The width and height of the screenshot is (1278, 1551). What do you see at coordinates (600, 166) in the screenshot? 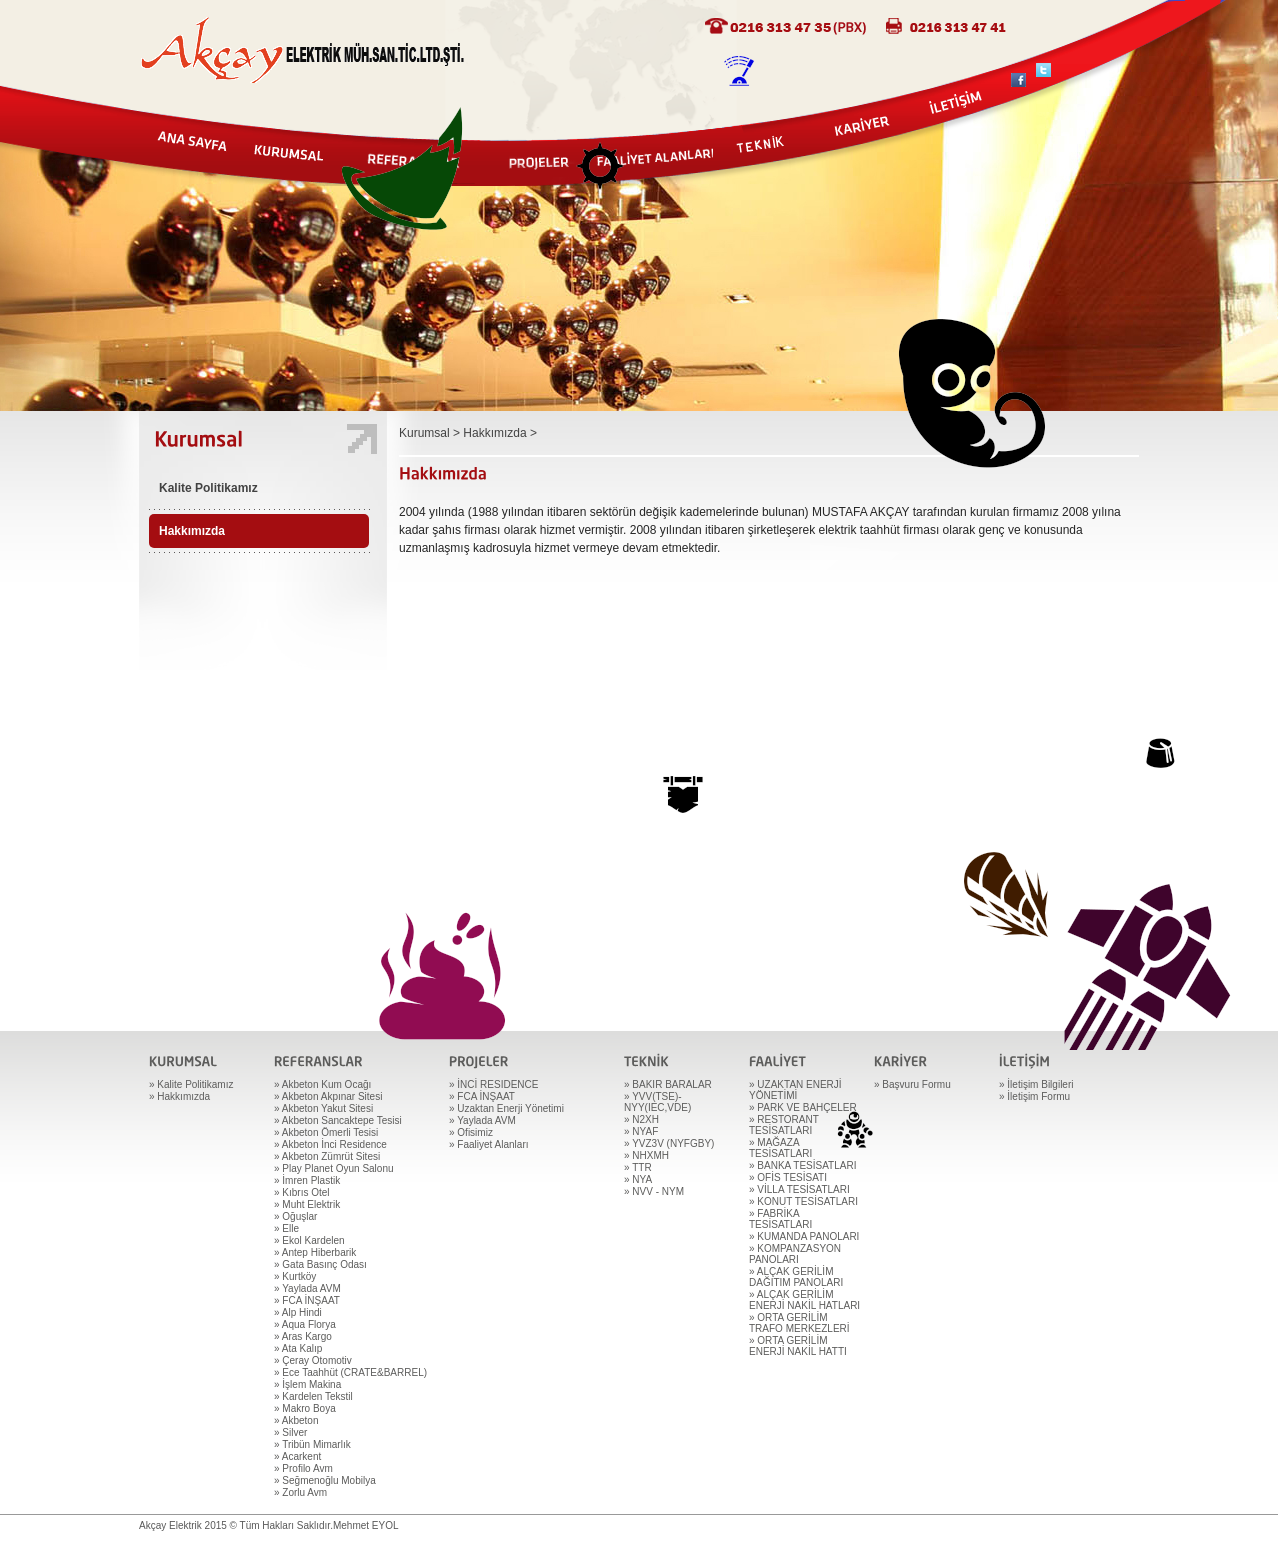
I see `spikeball game or sports activity` at bounding box center [600, 166].